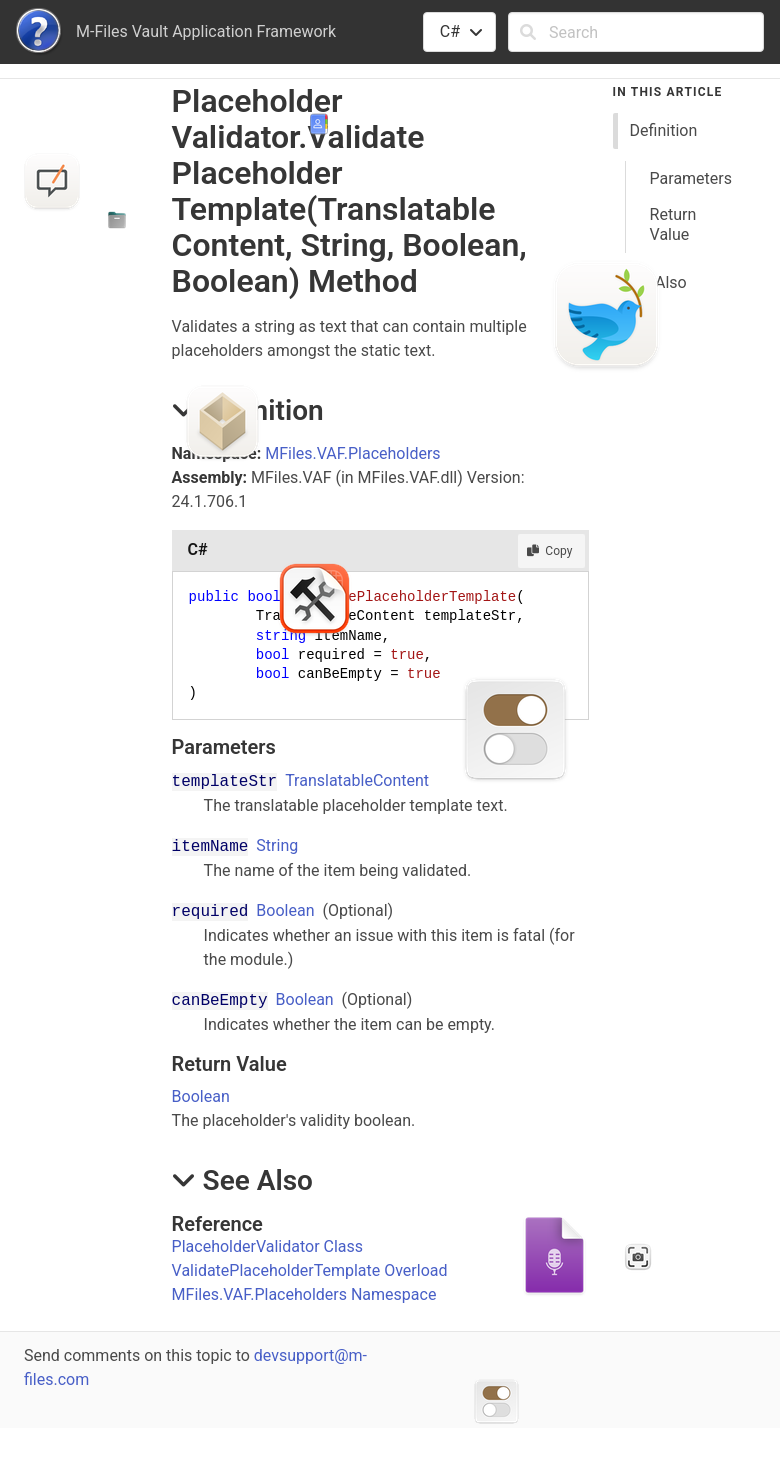 This screenshot has height=1472, width=780. I want to click on open the kindd application, so click(606, 314).